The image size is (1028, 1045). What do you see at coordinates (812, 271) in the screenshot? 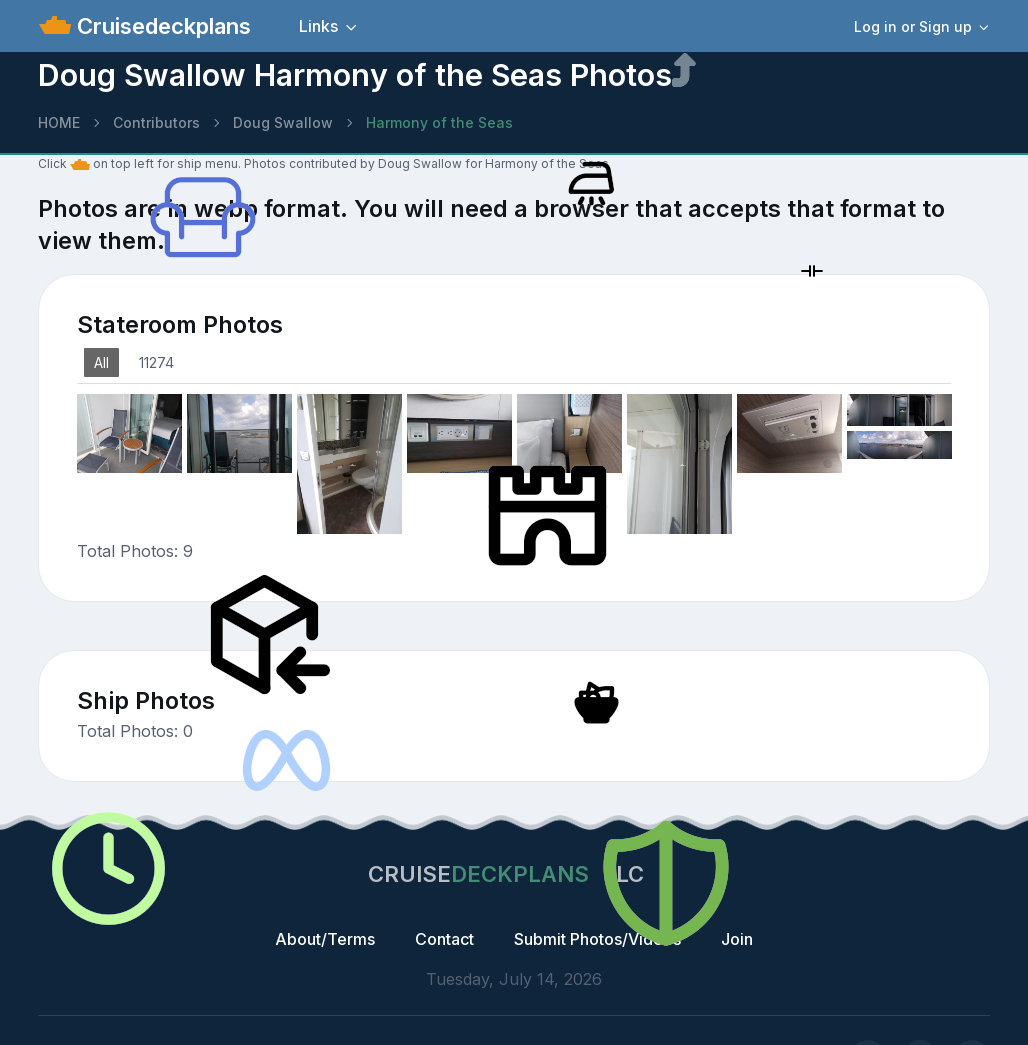
I see `capacitor component in a circuit diagram` at bounding box center [812, 271].